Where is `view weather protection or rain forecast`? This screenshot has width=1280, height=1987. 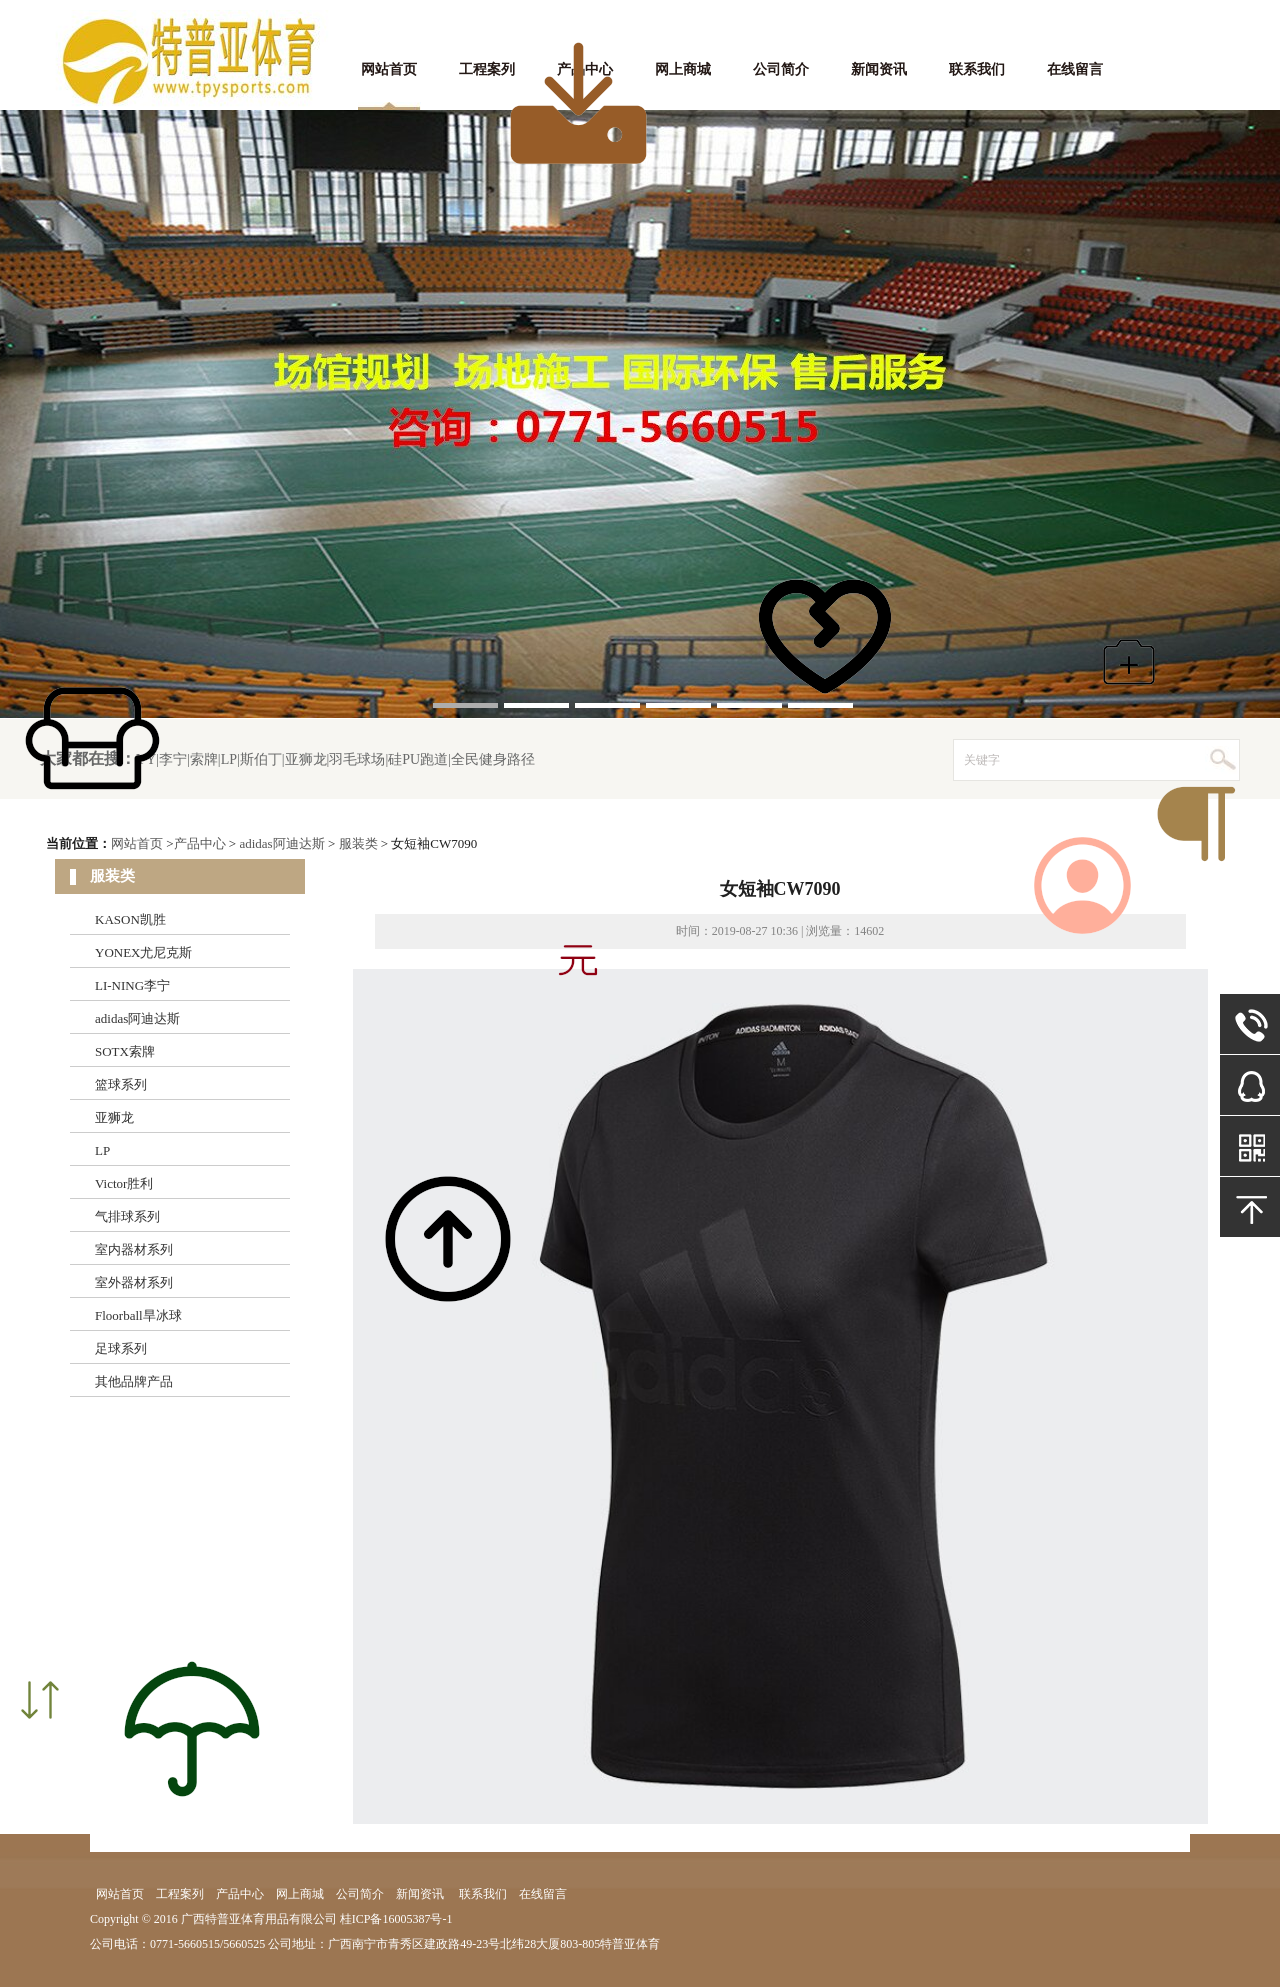 view weather protection or rain forecast is located at coordinates (192, 1729).